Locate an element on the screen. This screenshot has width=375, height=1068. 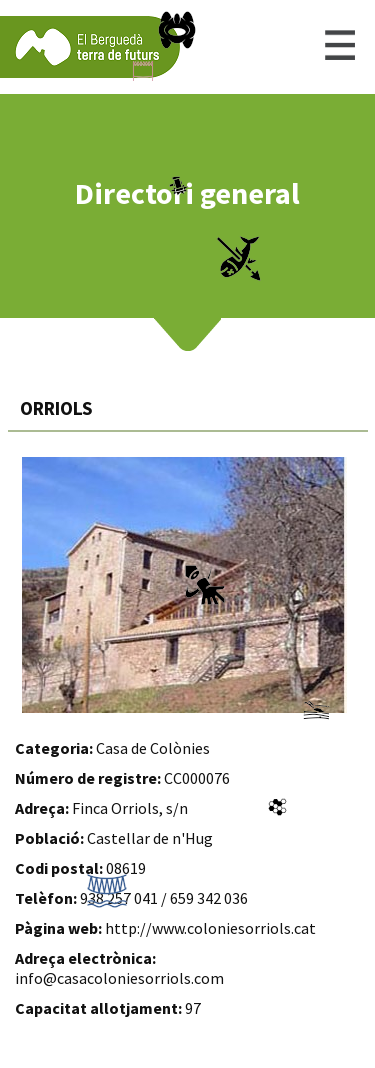
access hexagonal grid or tile-based game mode is located at coordinates (277, 806).